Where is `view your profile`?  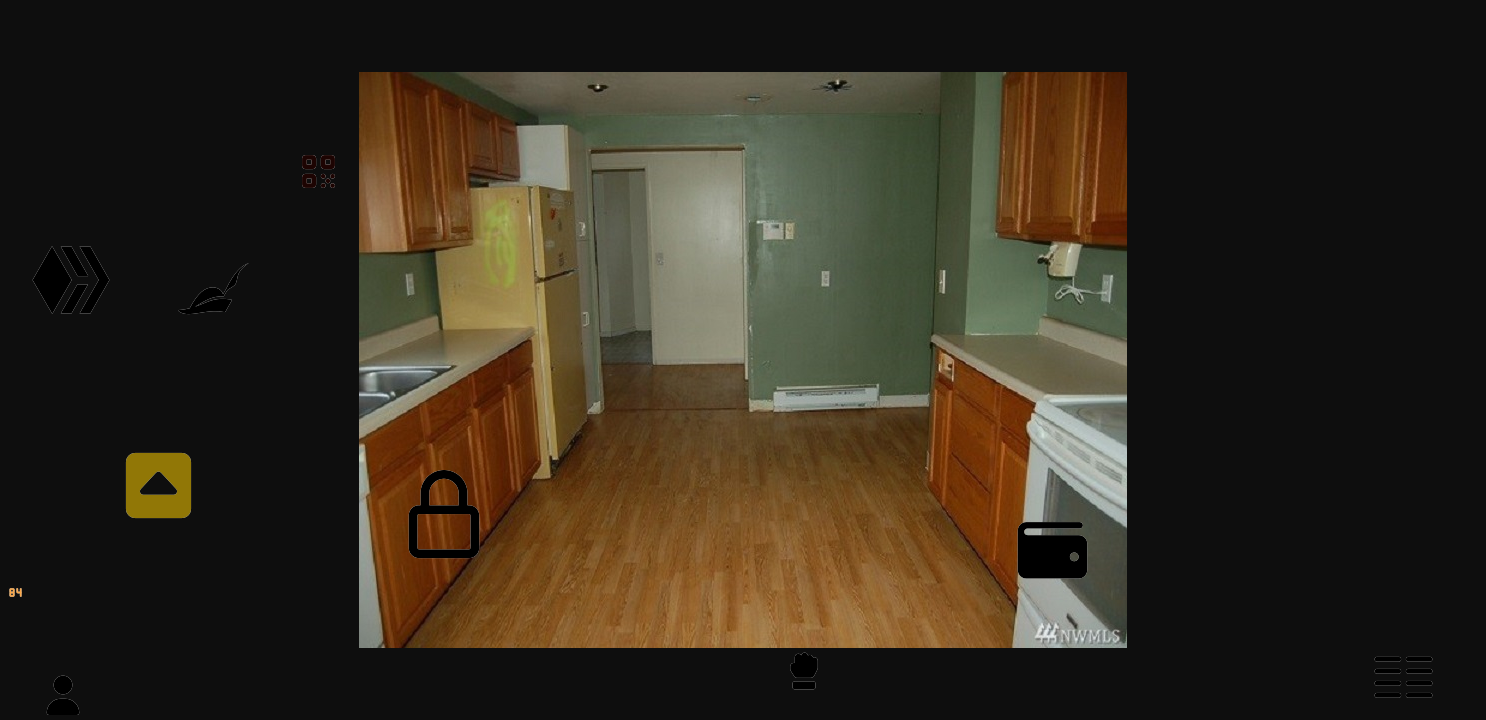
view your profile is located at coordinates (63, 695).